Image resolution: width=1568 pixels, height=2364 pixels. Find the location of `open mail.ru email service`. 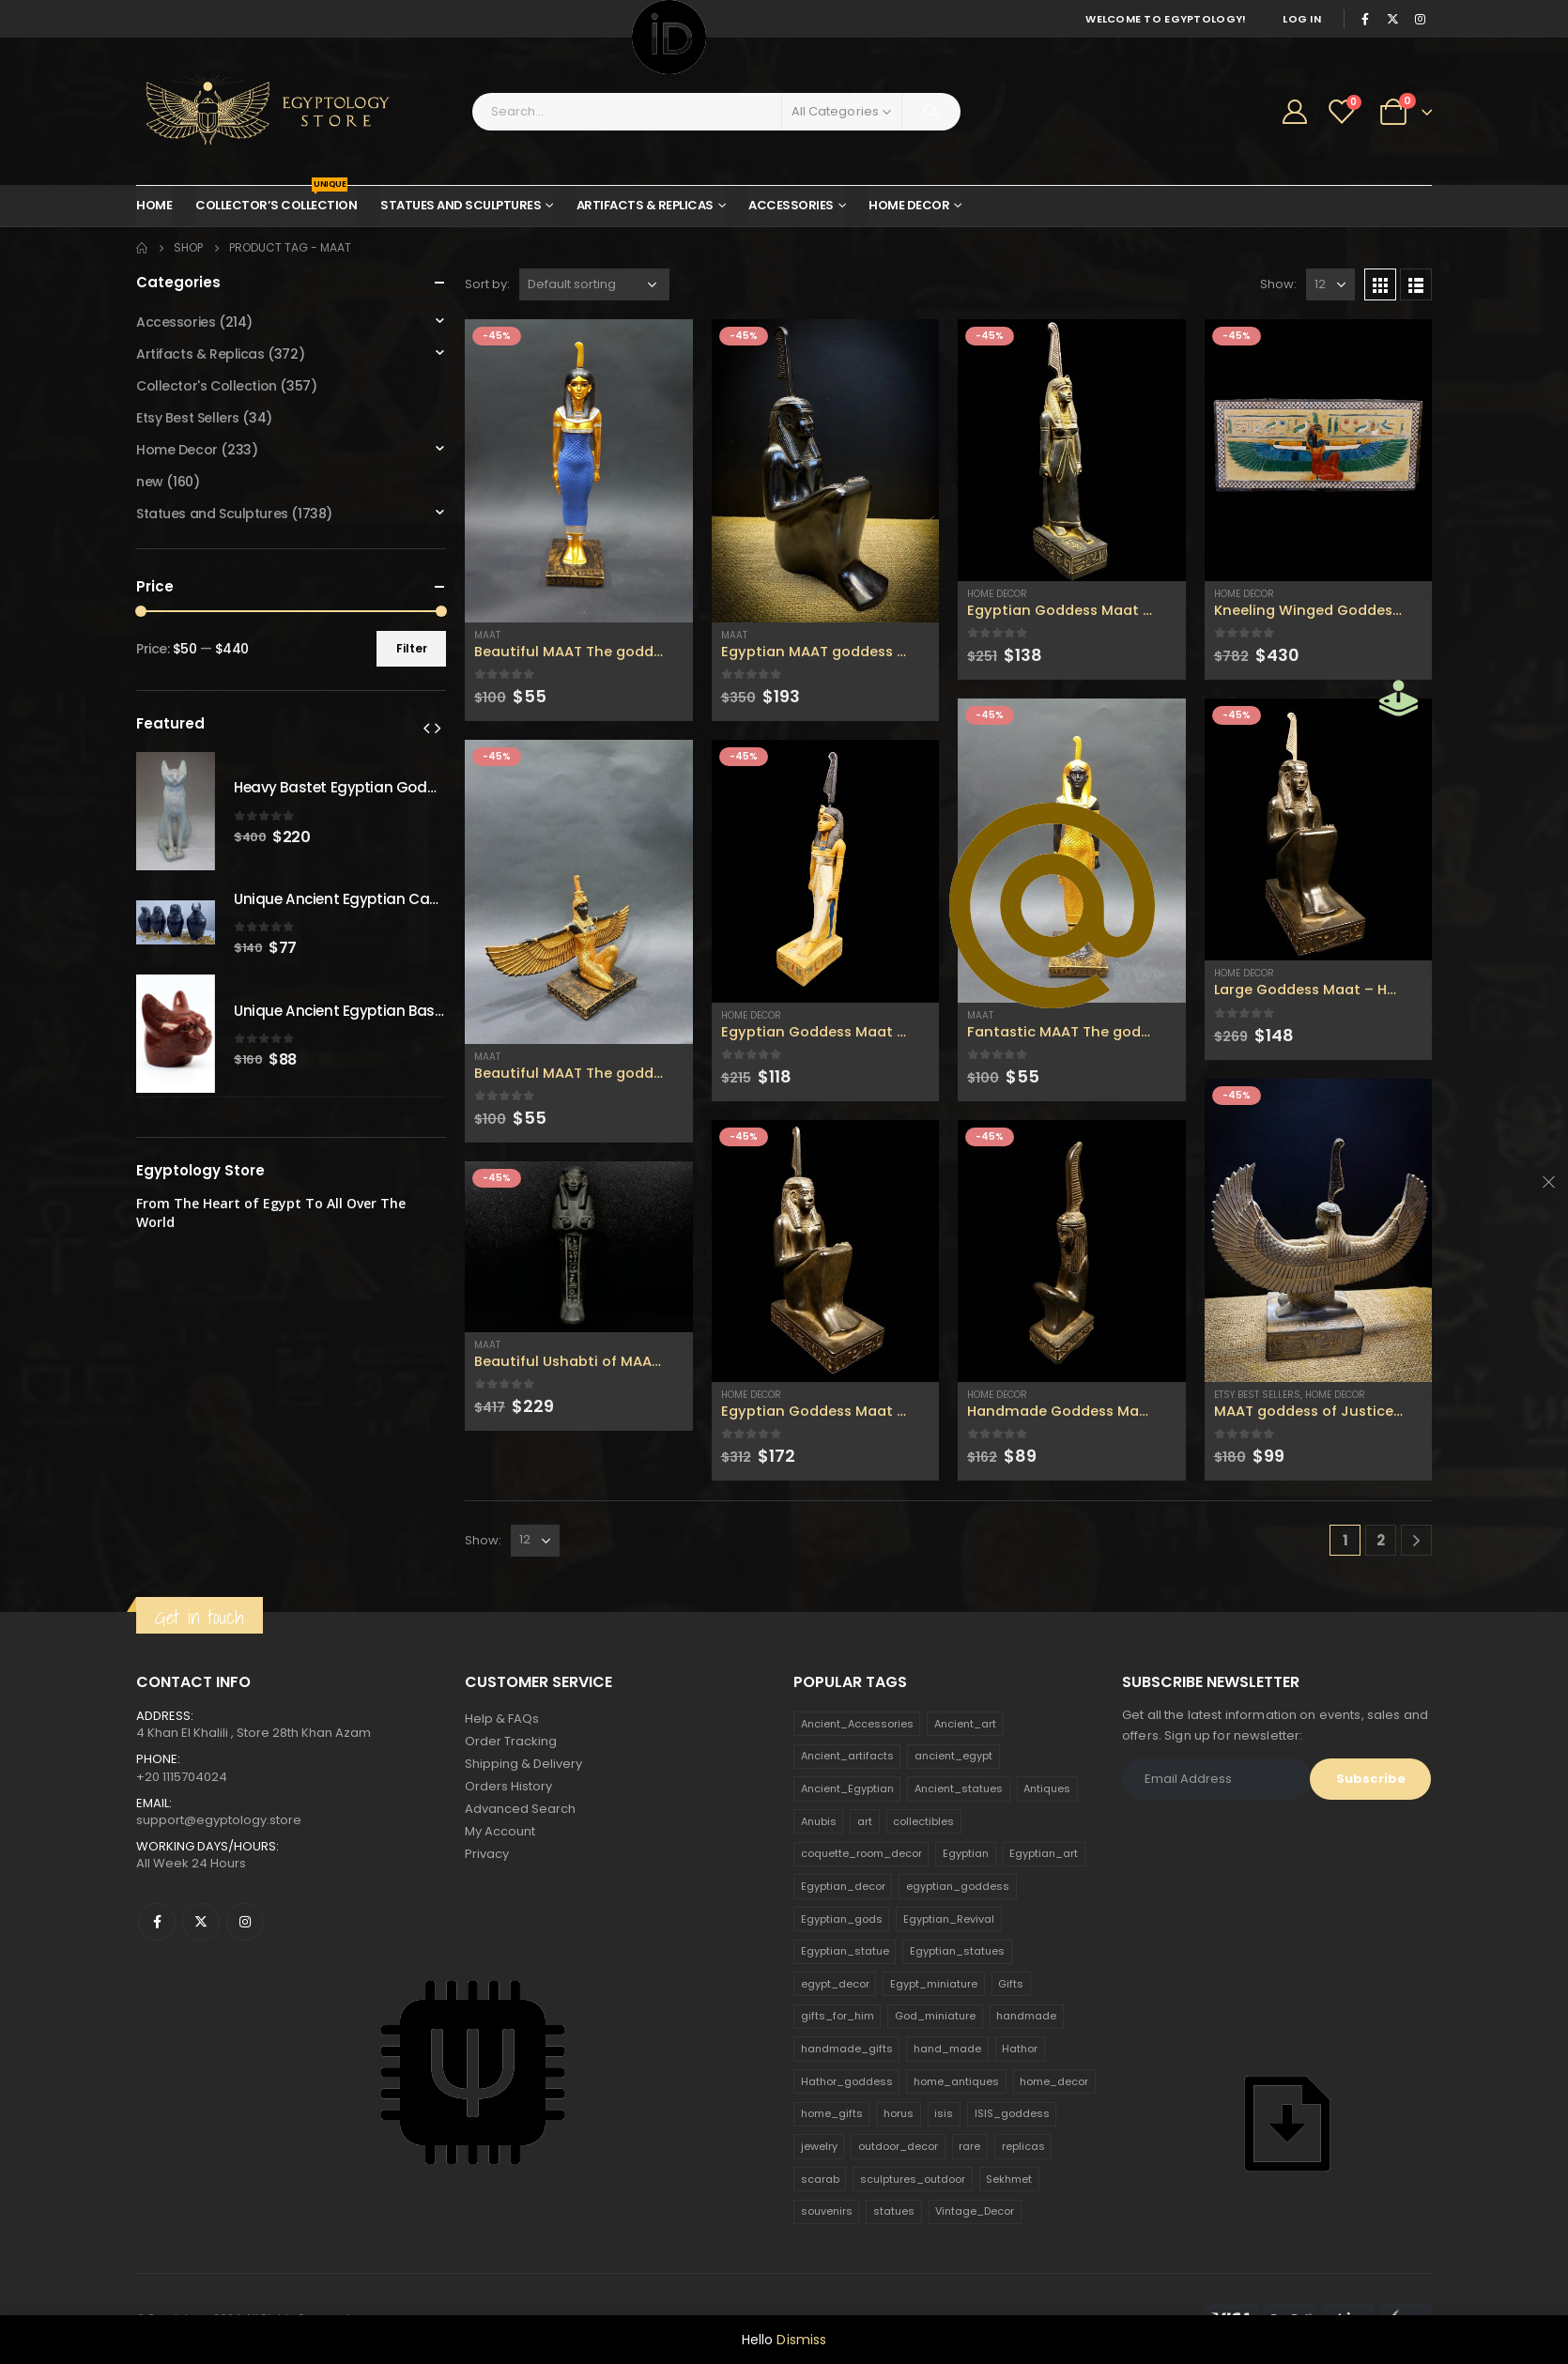

open mail.ru email service is located at coordinates (1052, 905).